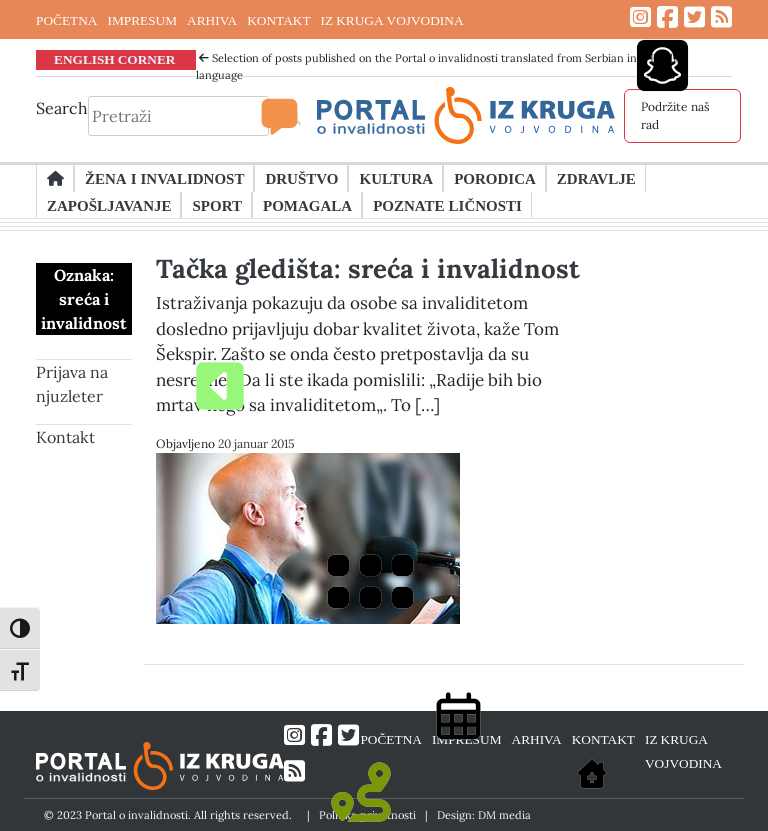 This screenshot has width=768, height=831. I want to click on access medical or healthcare services, so click(592, 774).